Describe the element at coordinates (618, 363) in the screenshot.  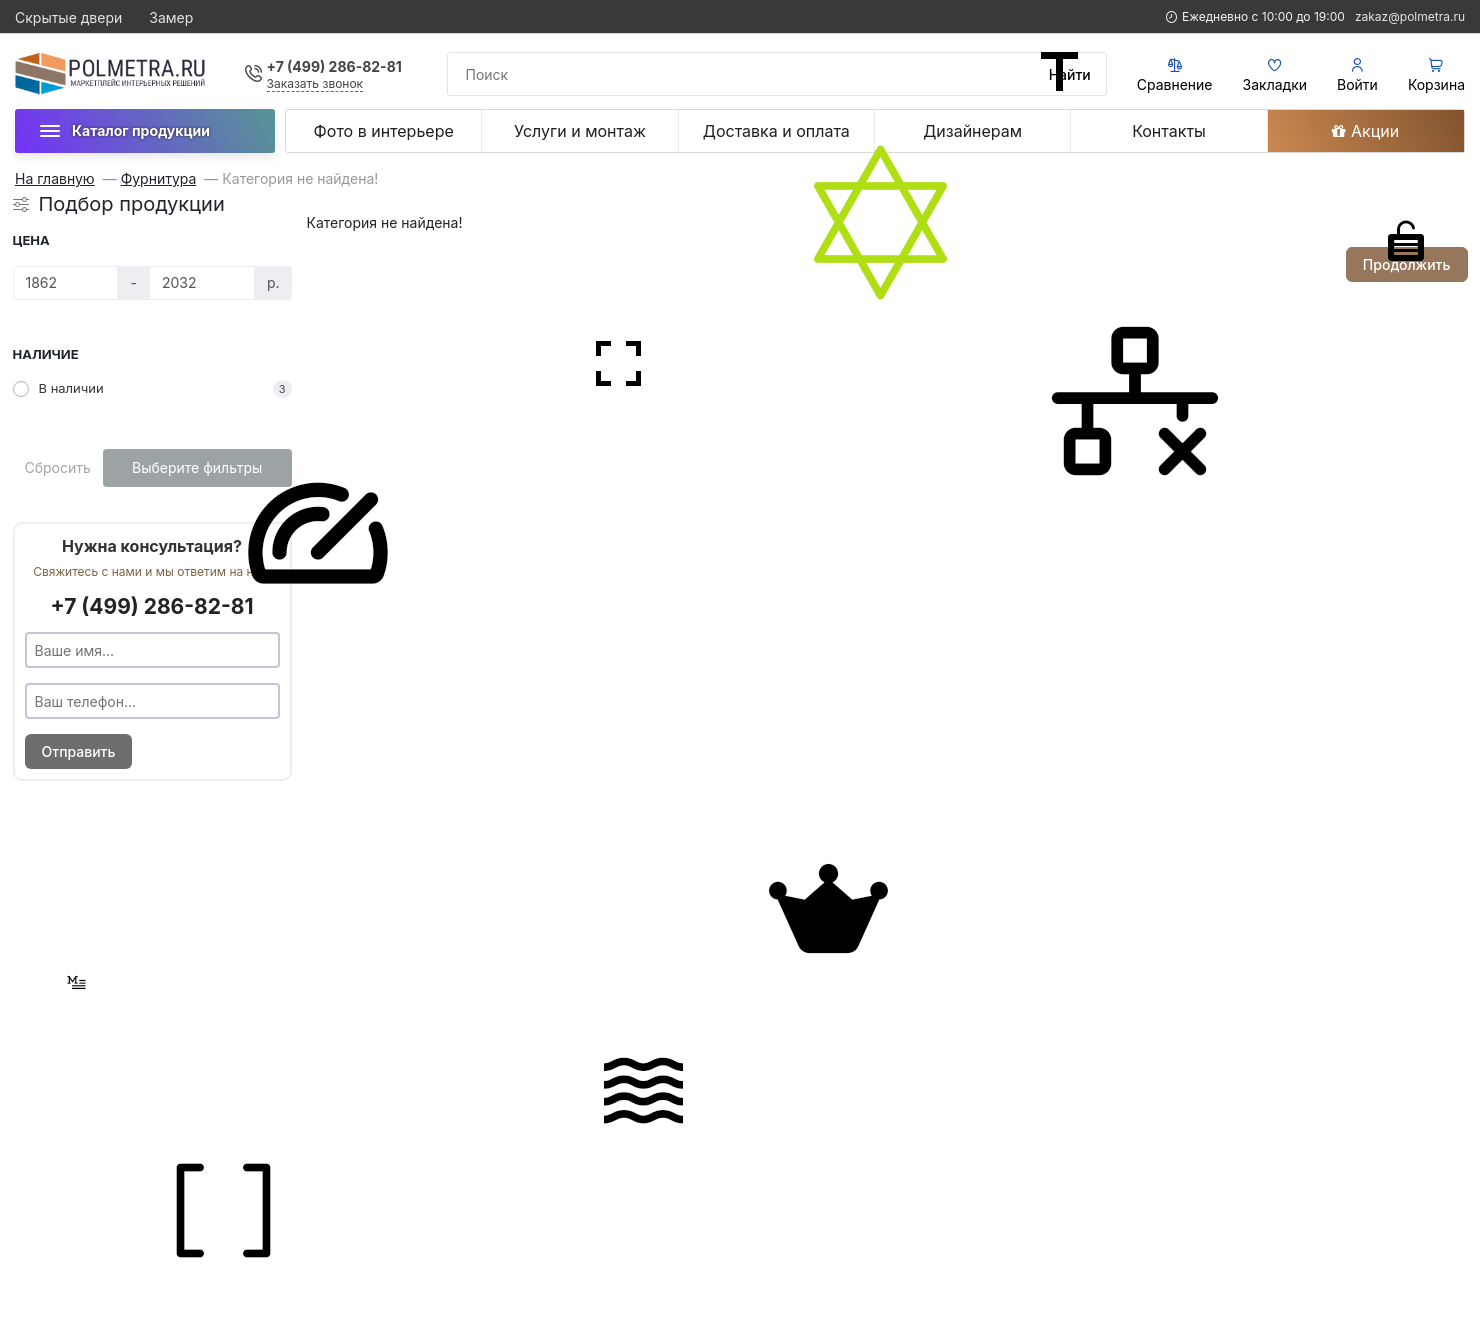
I see `scan a QR code or barcode` at that location.